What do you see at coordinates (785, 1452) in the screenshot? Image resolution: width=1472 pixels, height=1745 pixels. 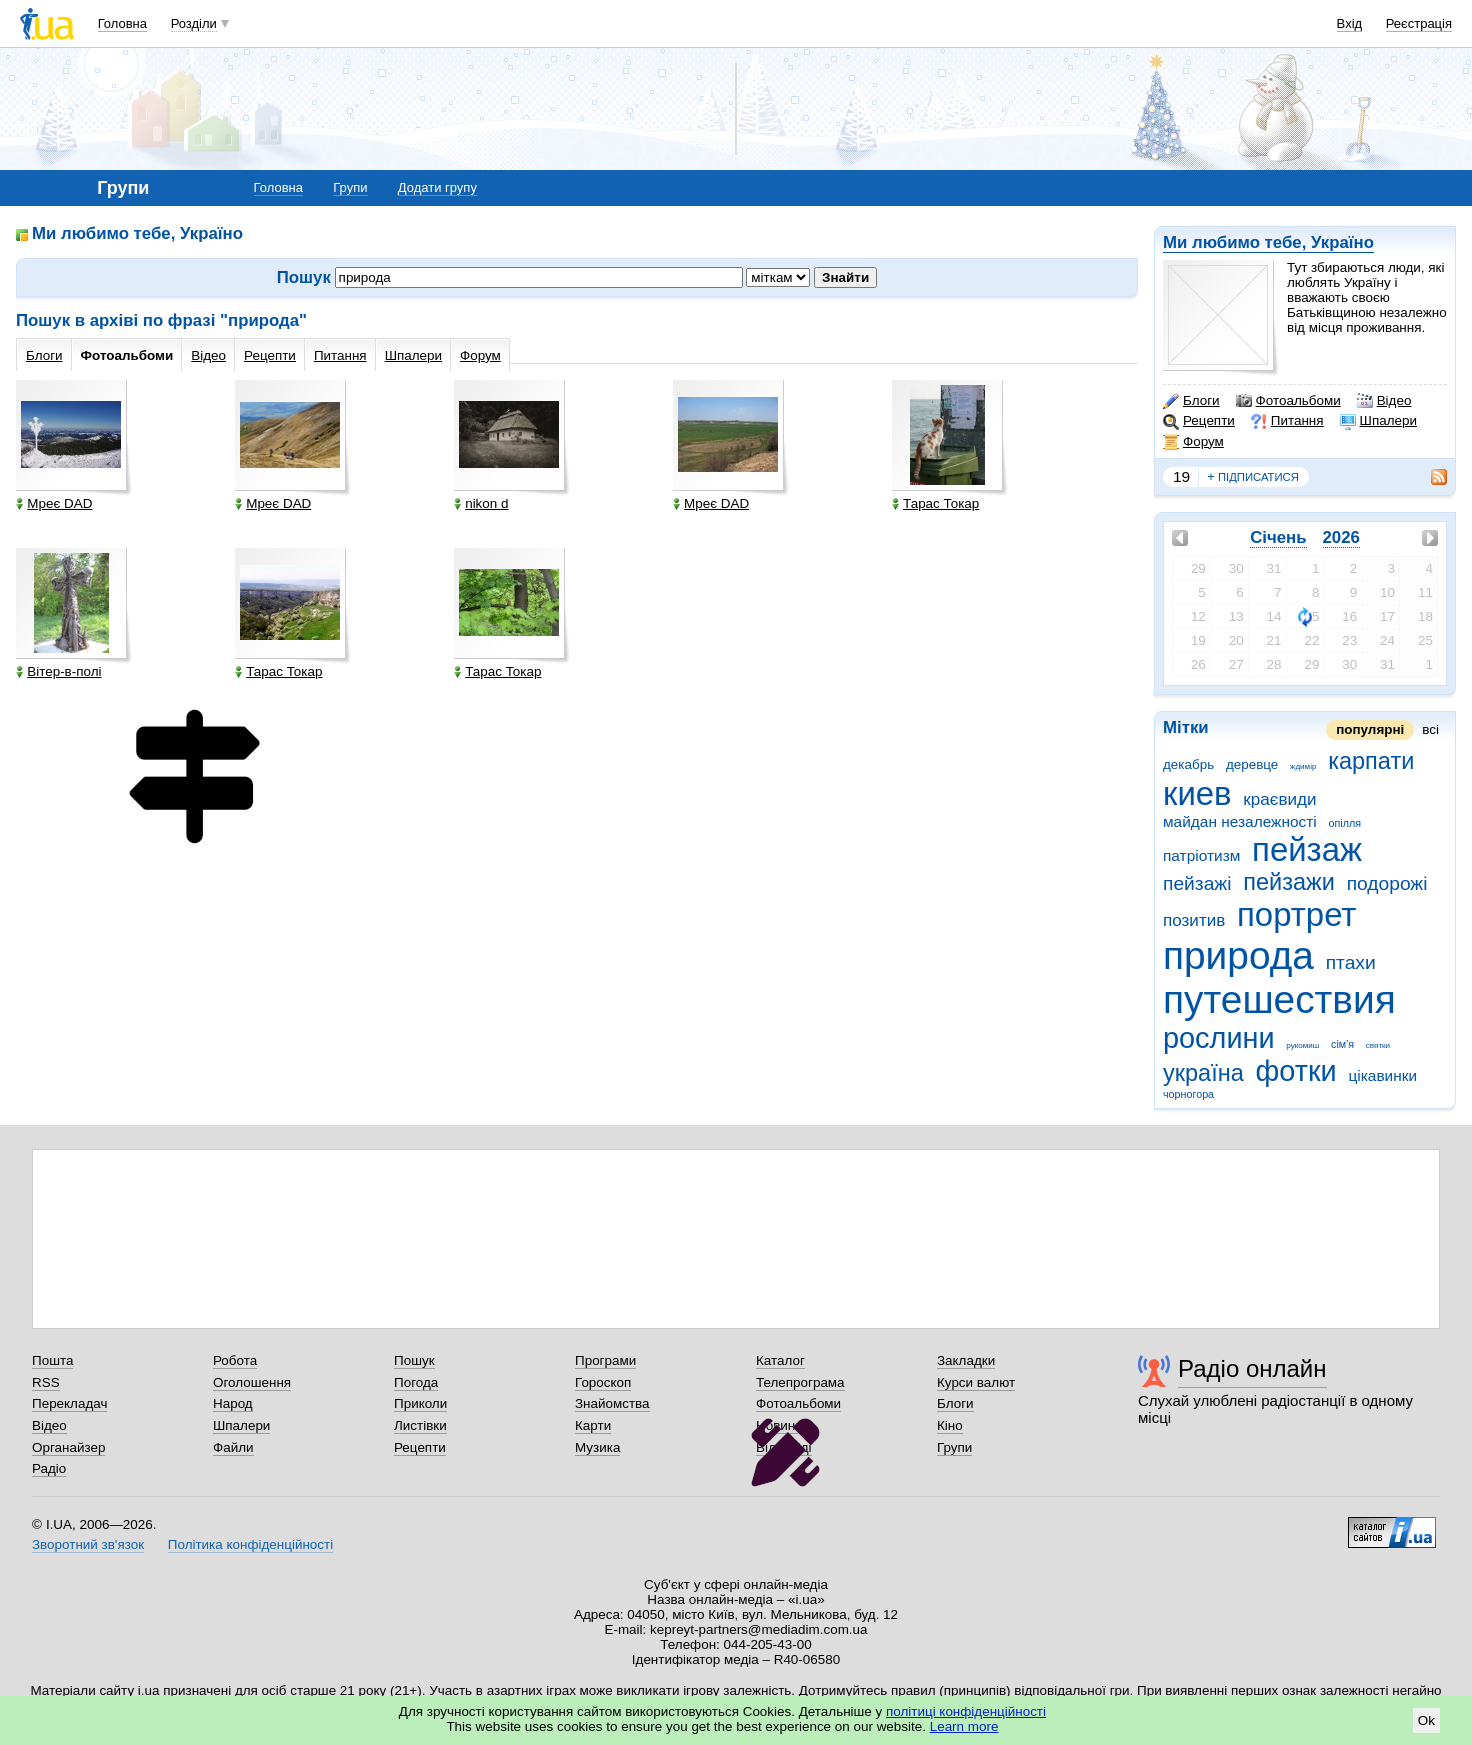 I see `access design or editing tools` at bounding box center [785, 1452].